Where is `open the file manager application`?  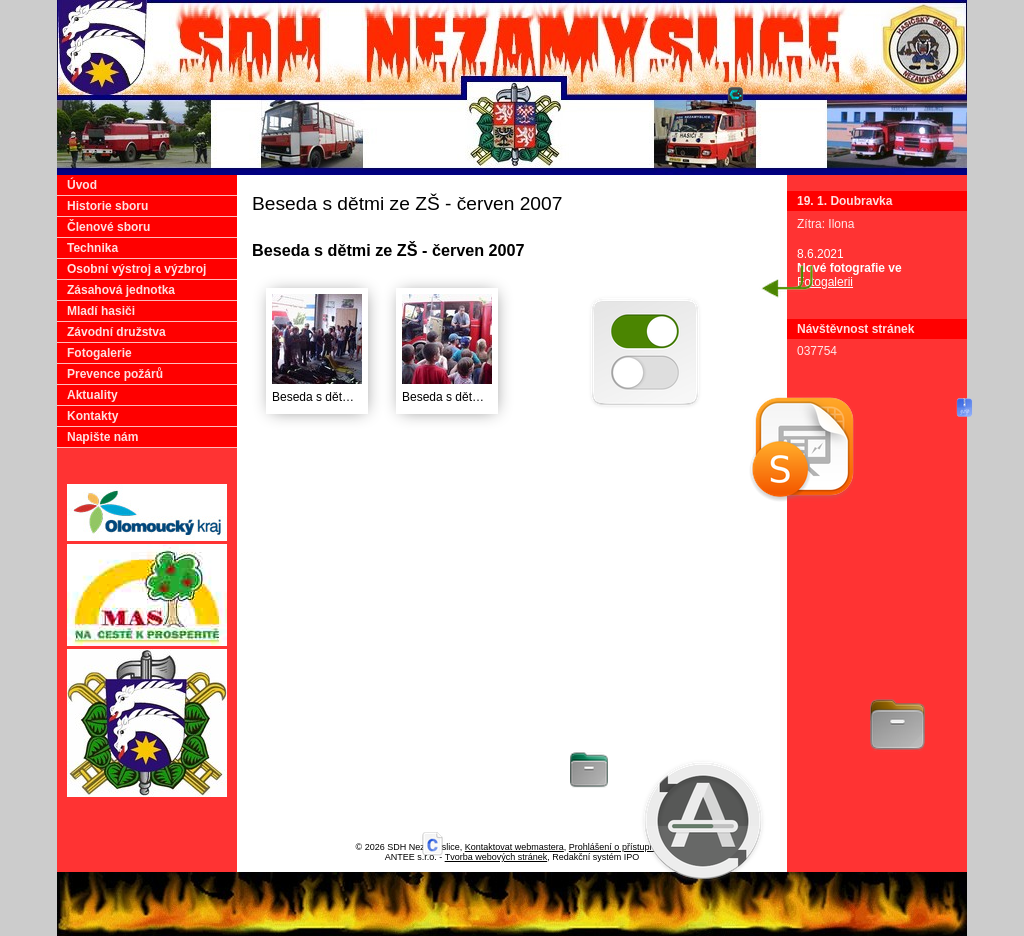
open the file manager application is located at coordinates (589, 769).